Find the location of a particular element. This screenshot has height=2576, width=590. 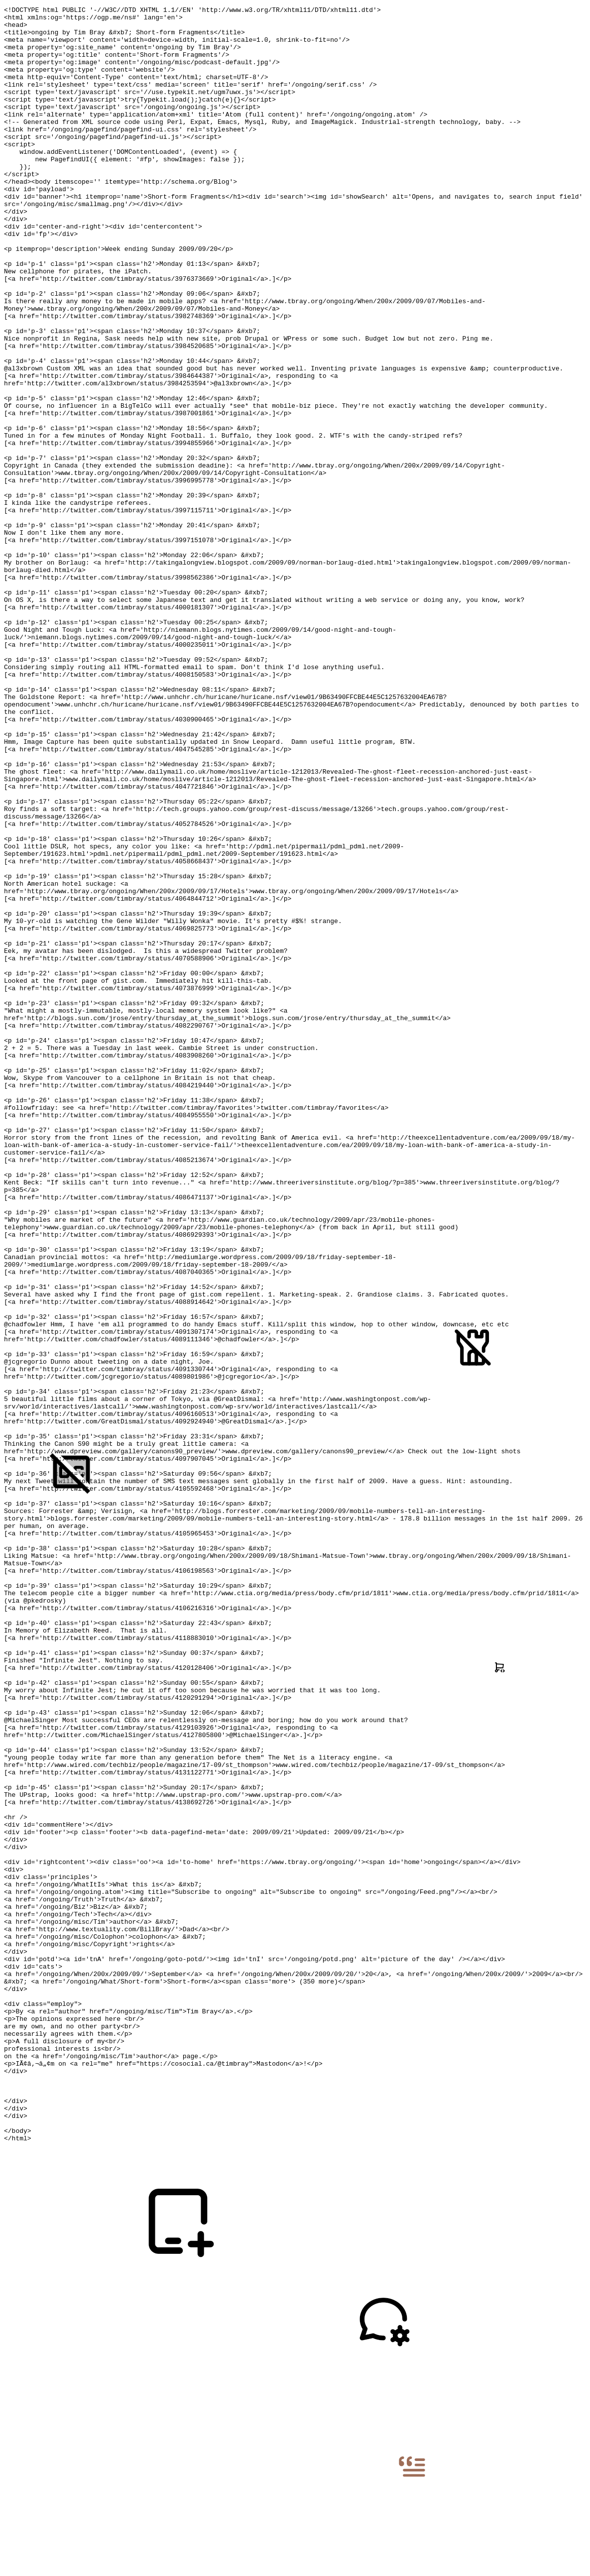

access message settings is located at coordinates (383, 2319).